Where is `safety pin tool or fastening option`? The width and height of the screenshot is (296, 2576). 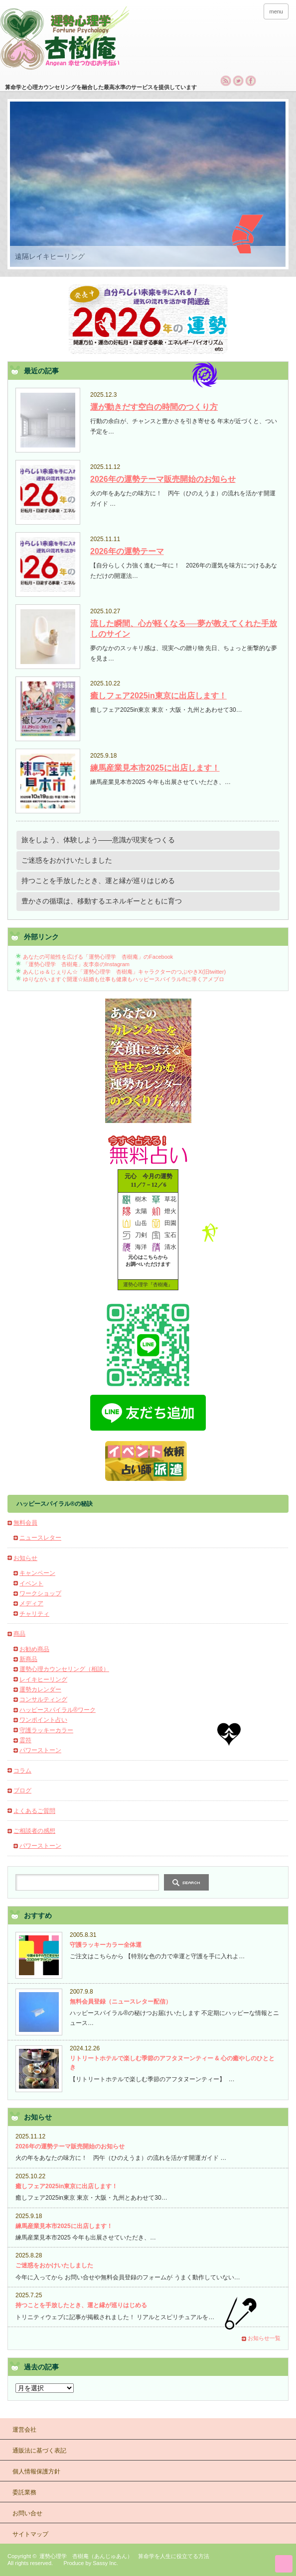 safety pin tool or fastening option is located at coordinates (241, 2313).